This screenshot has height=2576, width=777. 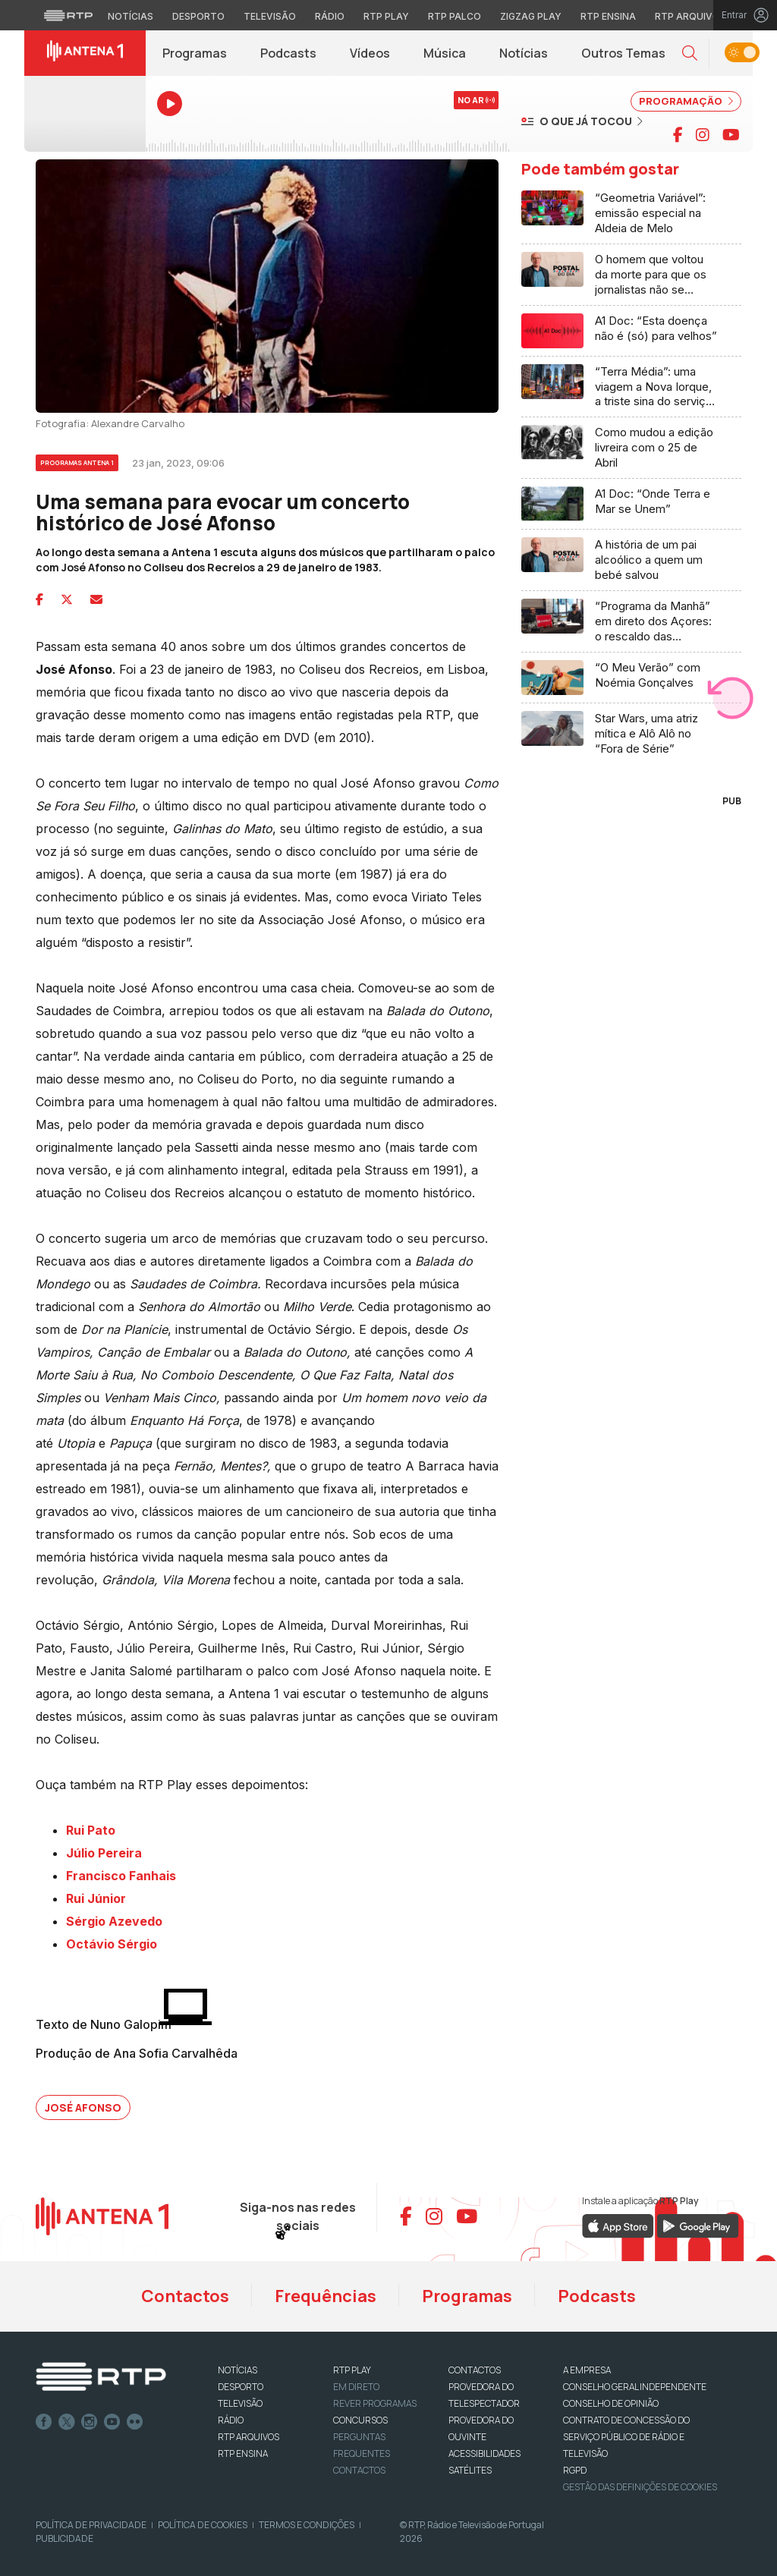 I want to click on access nature or outdoor-themed emoji, so click(x=283, y=2232).